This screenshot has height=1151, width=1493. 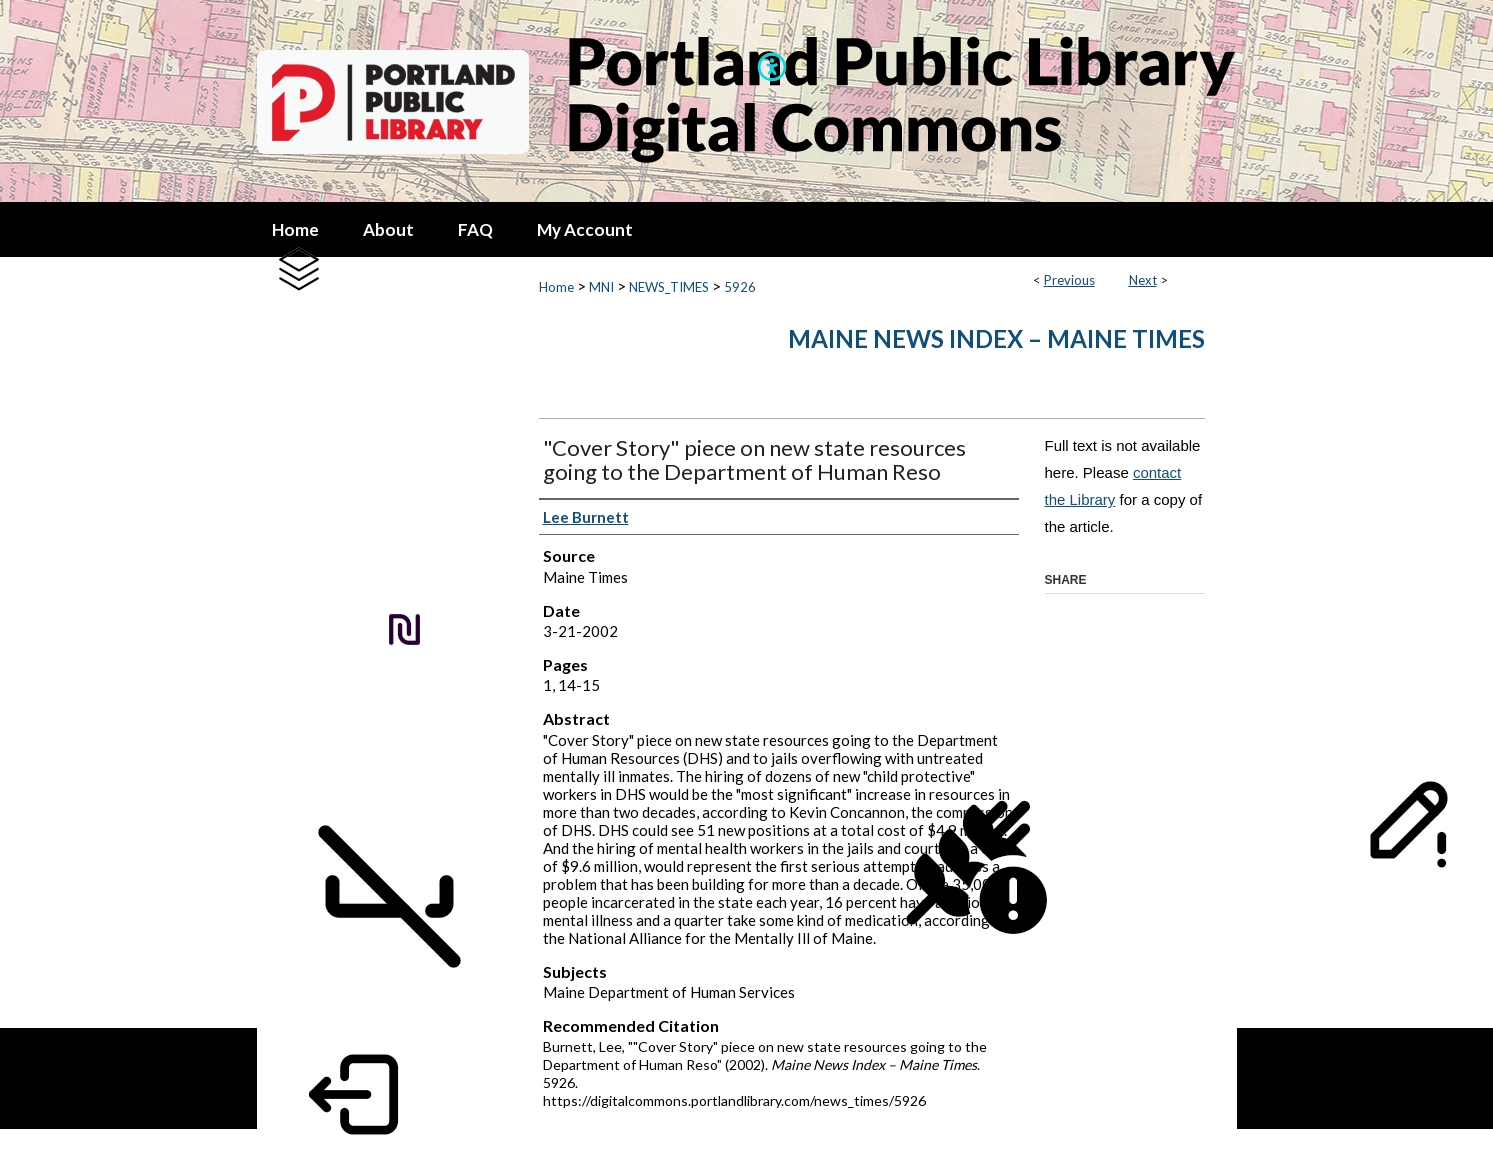 What do you see at coordinates (772, 67) in the screenshot?
I see `indicates accessibility features are available` at bounding box center [772, 67].